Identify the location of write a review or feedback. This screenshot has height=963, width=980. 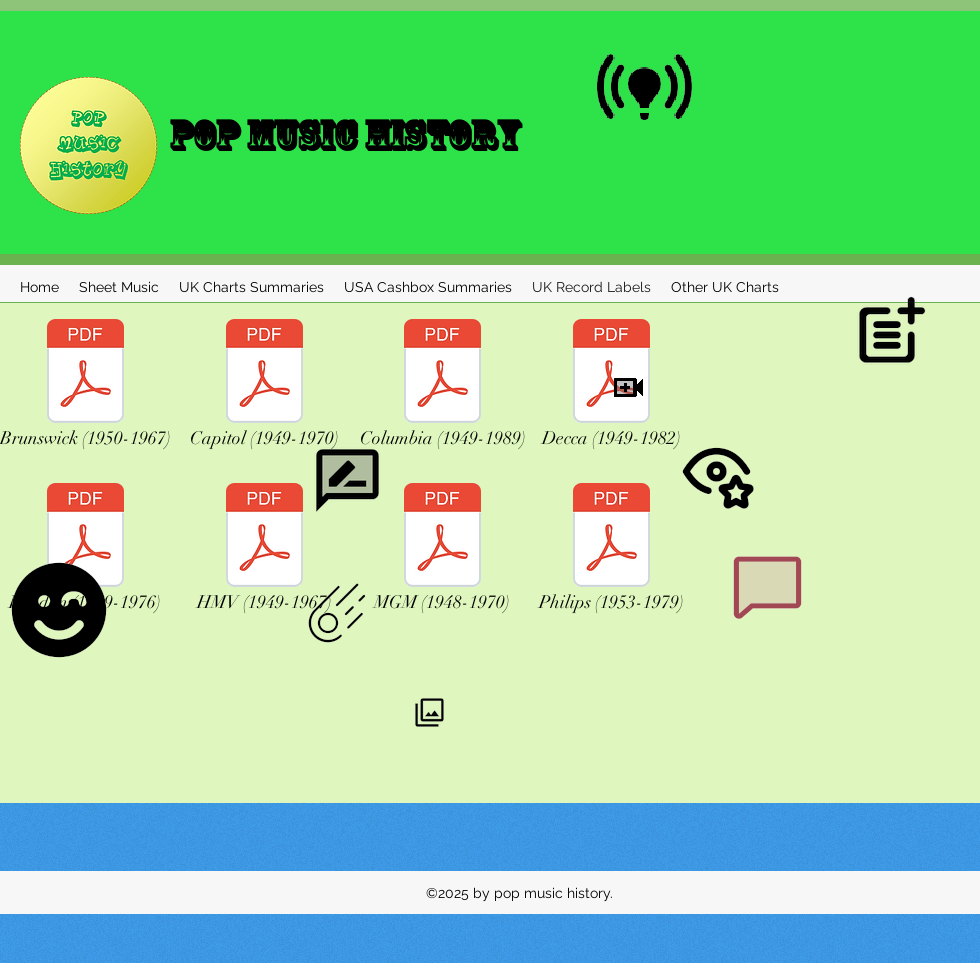
(347, 480).